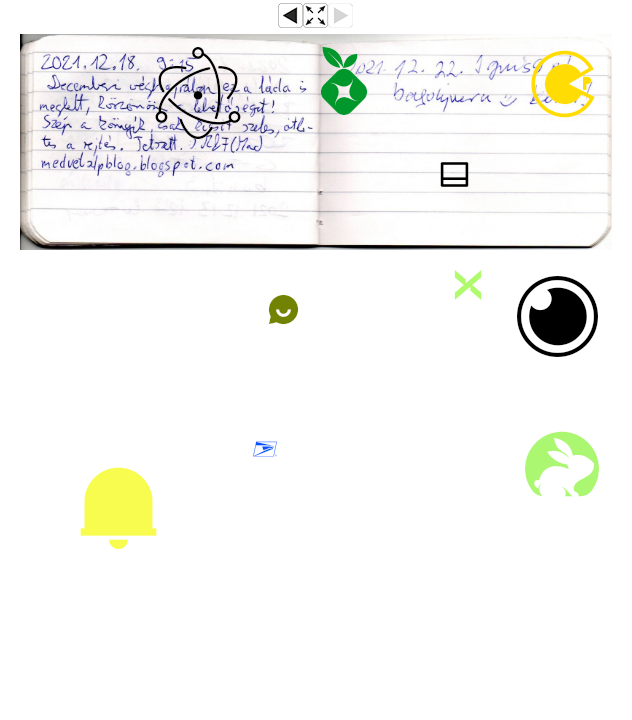 The width and height of the screenshot is (632, 720). Describe the element at coordinates (563, 84) in the screenshot. I see `codiepie brand logo` at that location.